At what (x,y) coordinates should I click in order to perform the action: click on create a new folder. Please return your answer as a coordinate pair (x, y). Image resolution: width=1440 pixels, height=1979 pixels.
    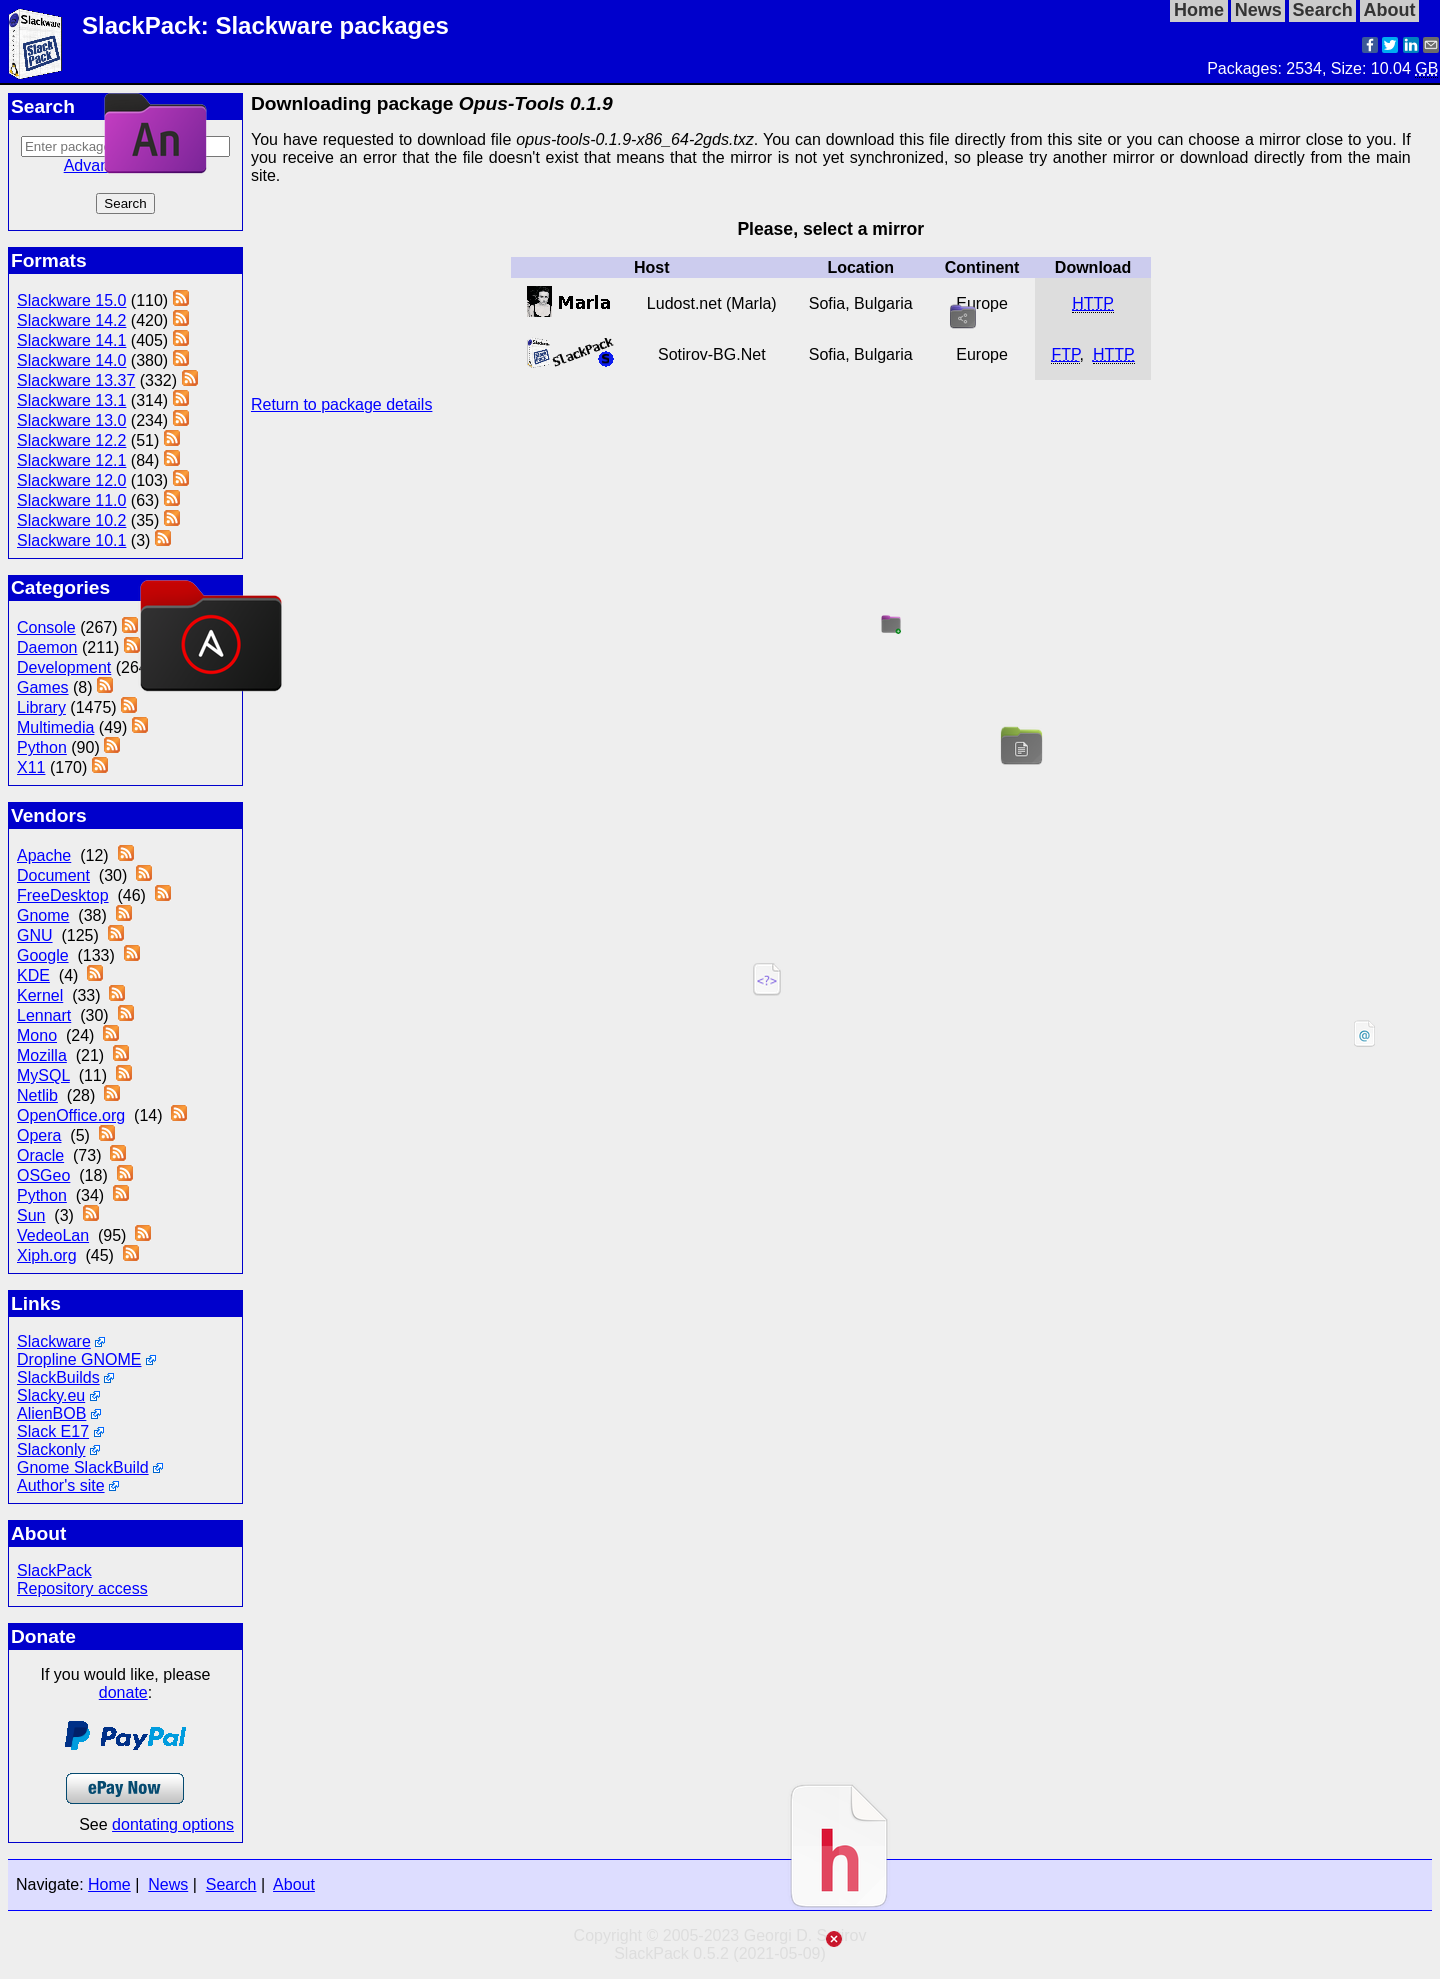
    Looking at the image, I should click on (891, 624).